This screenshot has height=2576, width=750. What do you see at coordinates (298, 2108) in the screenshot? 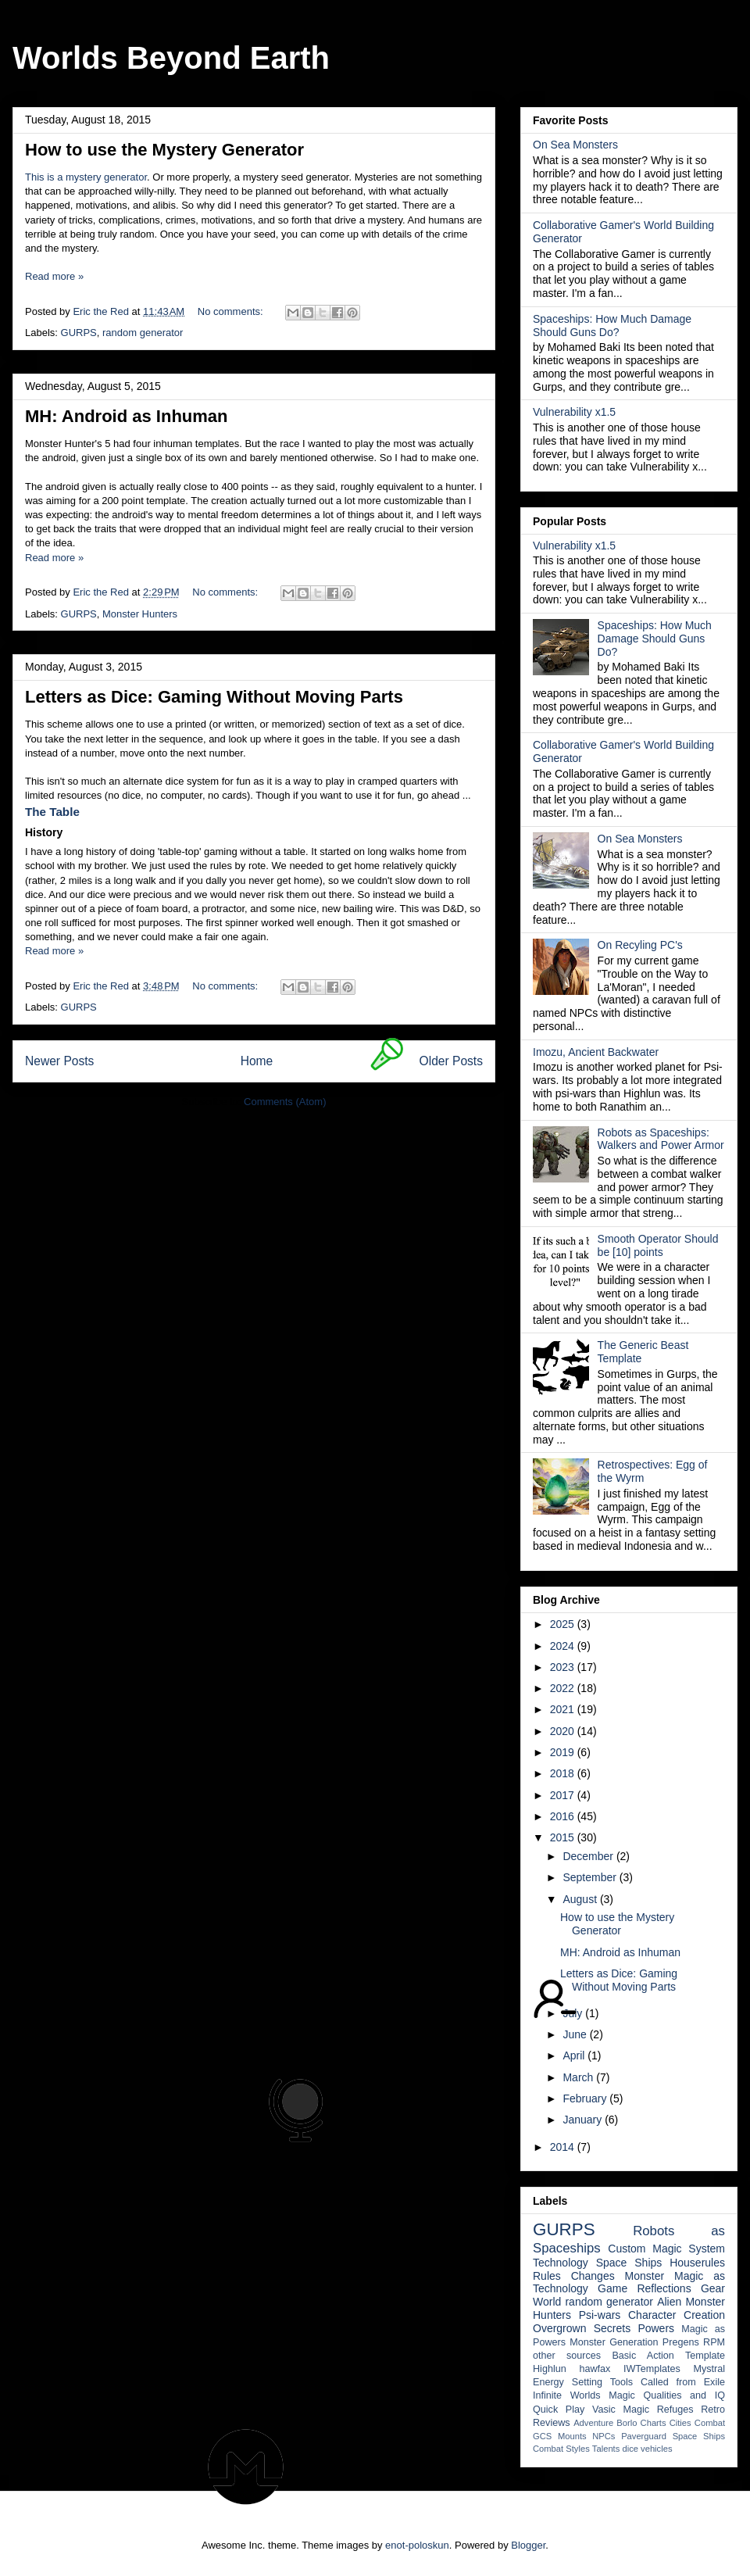
I see `access global or international settings` at bounding box center [298, 2108].